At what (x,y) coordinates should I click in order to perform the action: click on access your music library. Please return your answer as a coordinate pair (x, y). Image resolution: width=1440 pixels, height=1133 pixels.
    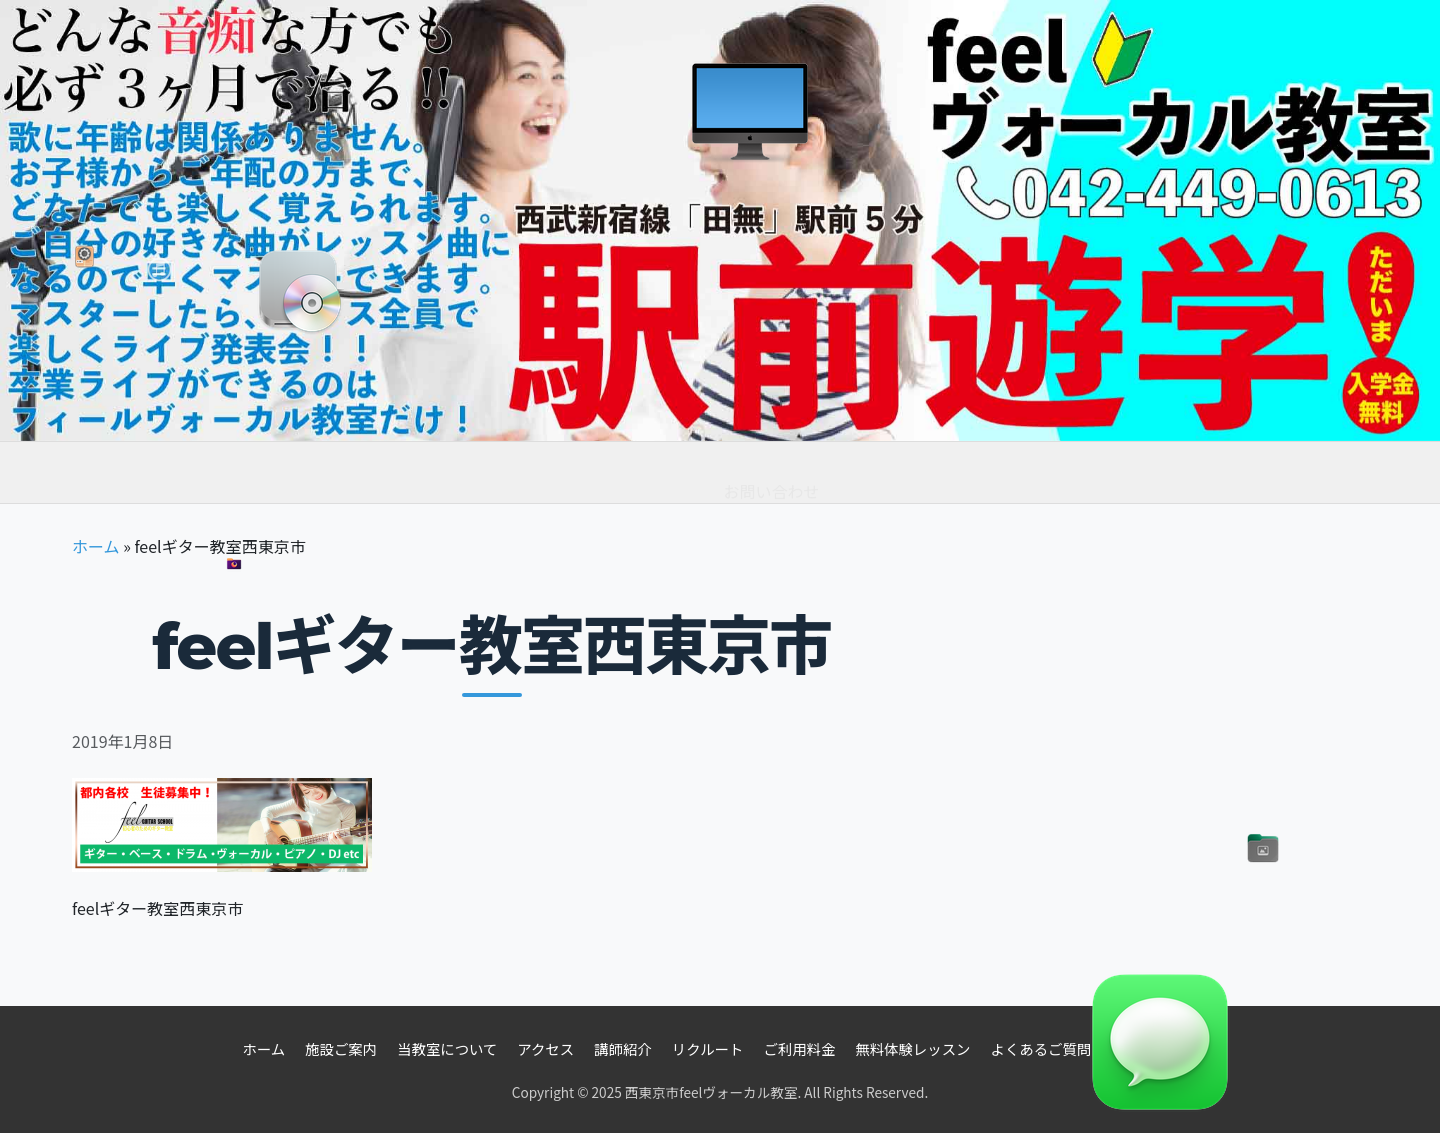
    Looking at the image, I should click on (159, 269).